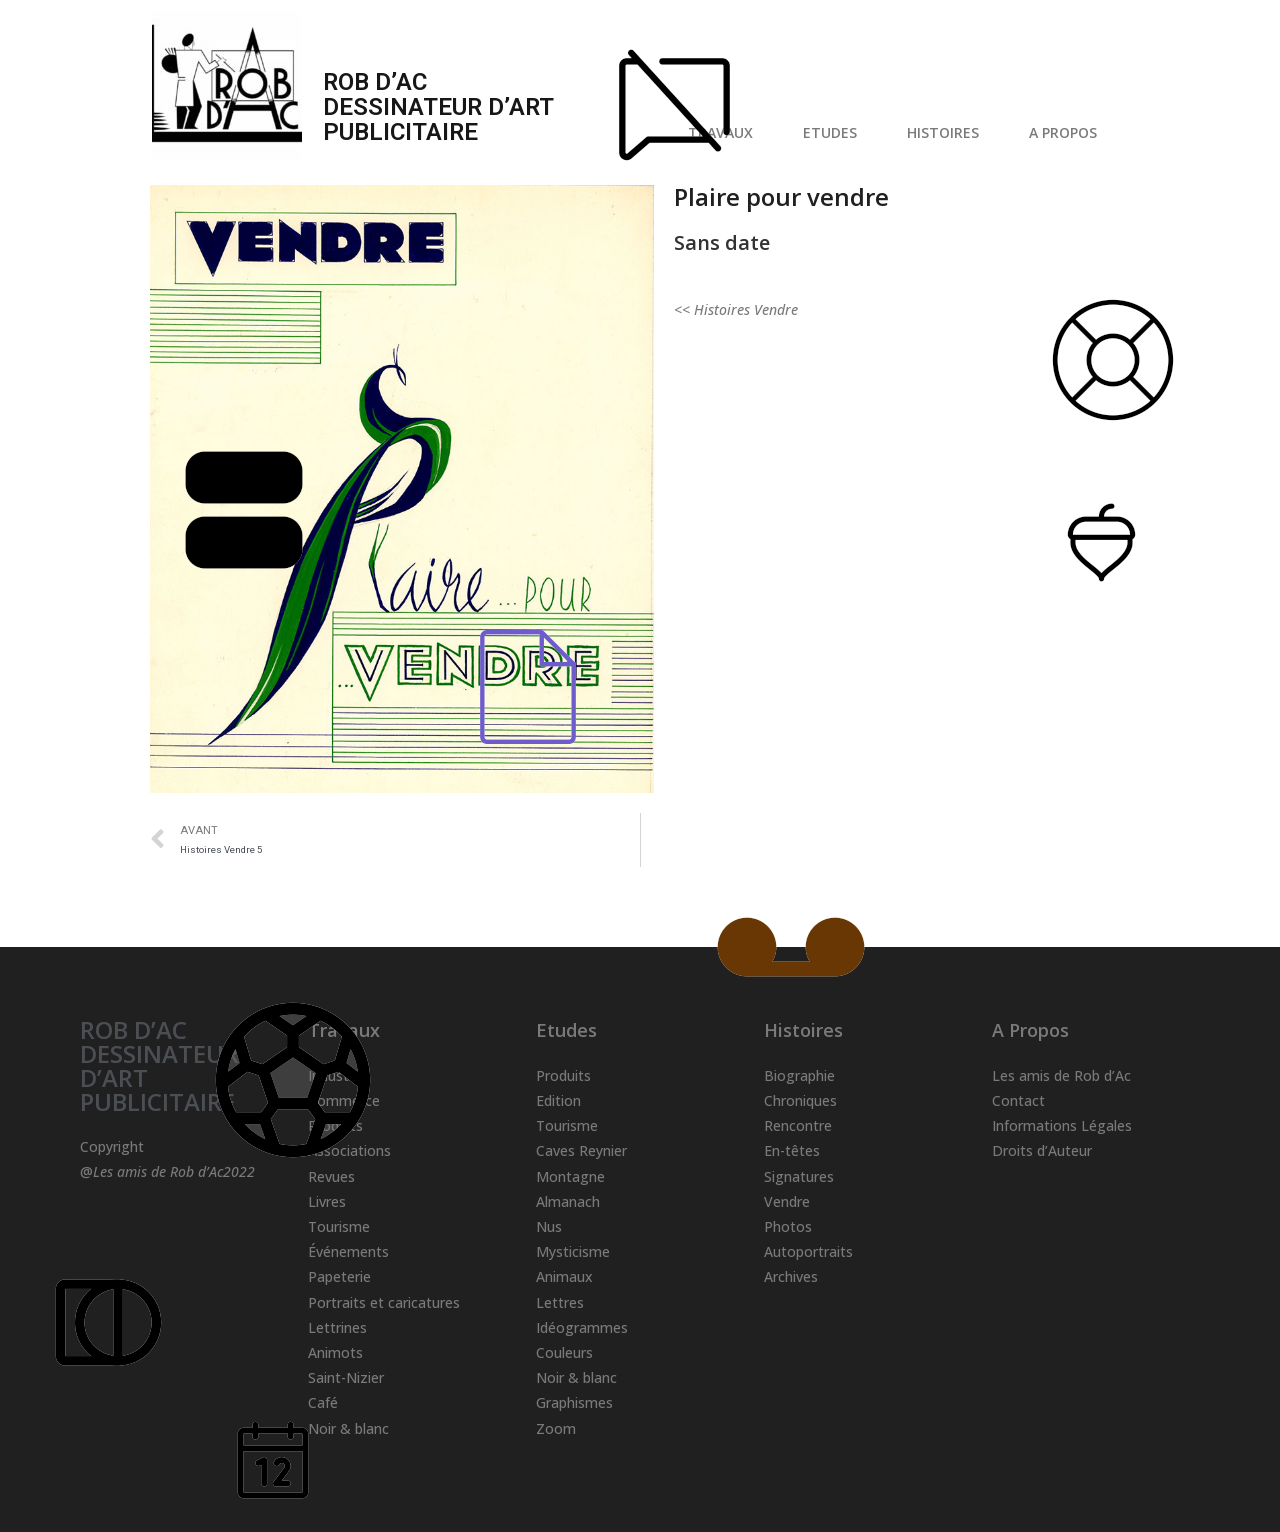 This screenshot has width=1280, height=1532. I want to click on indicates active recording in progress, so click(791, 947).